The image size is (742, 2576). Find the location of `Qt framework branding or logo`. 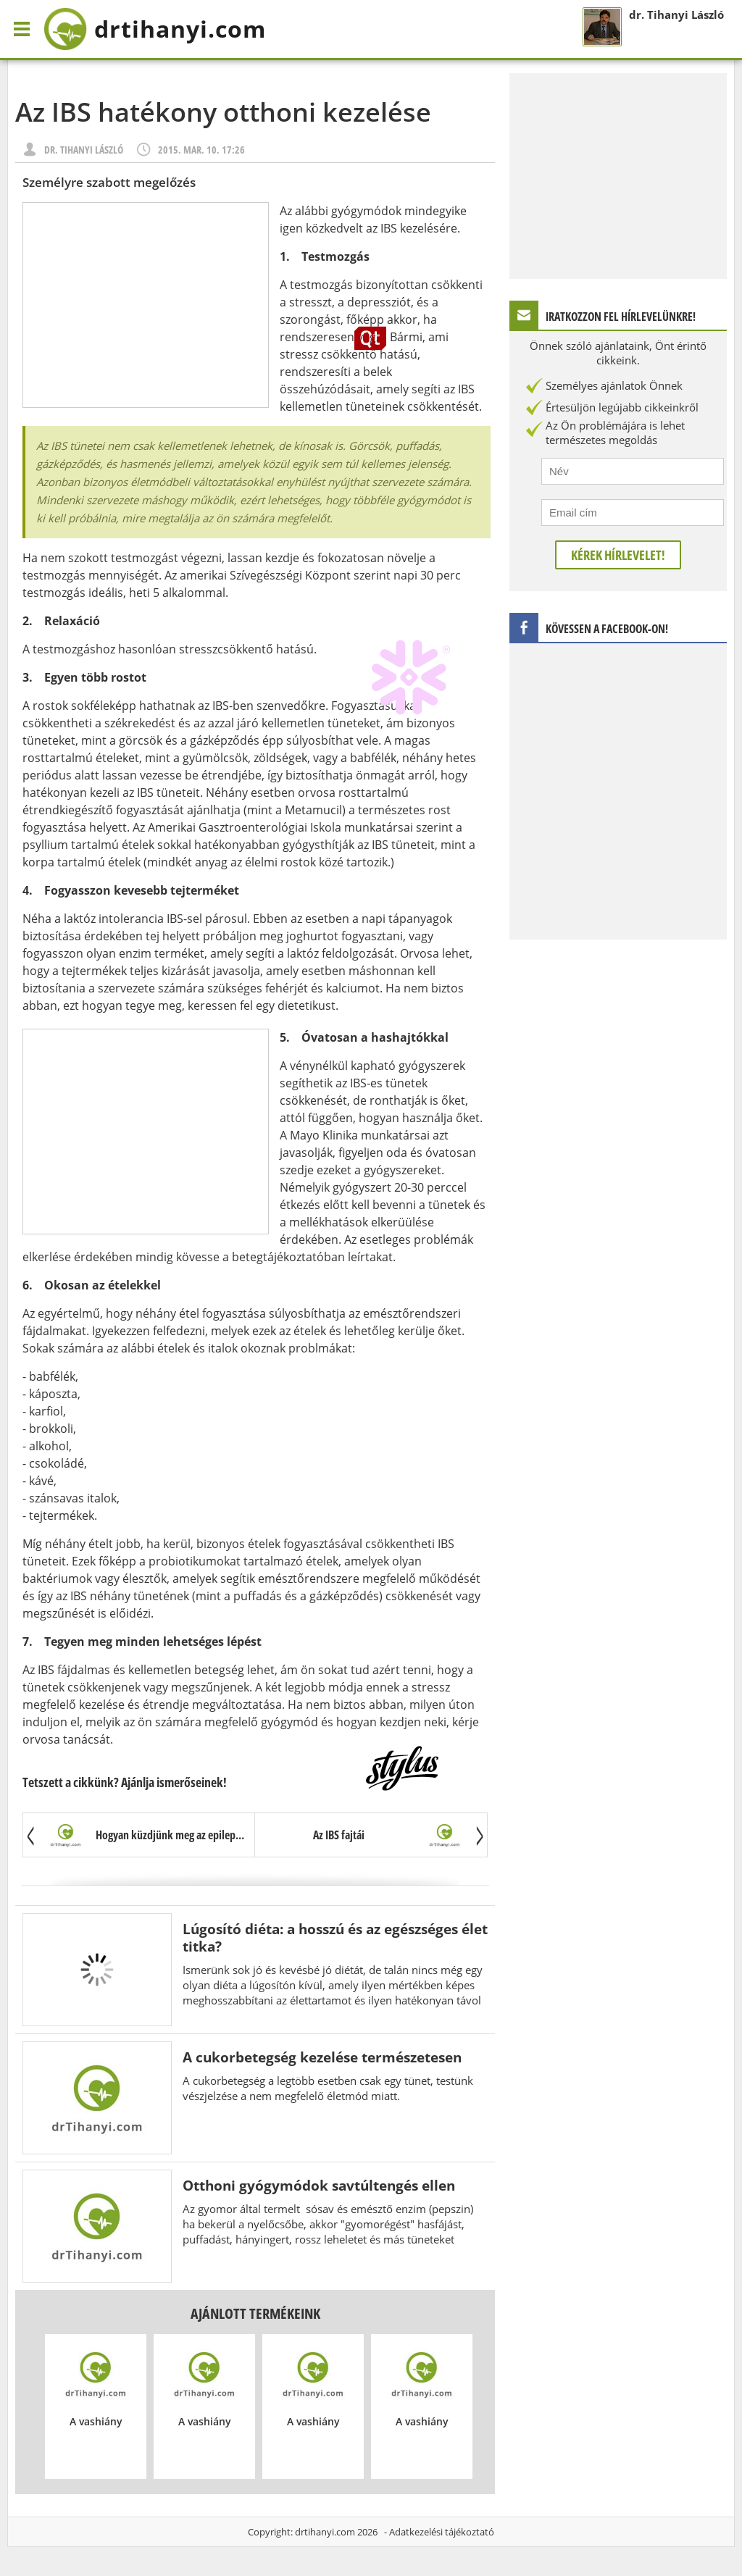

Qt framework branding or logo is located at coordinates (370, 338).